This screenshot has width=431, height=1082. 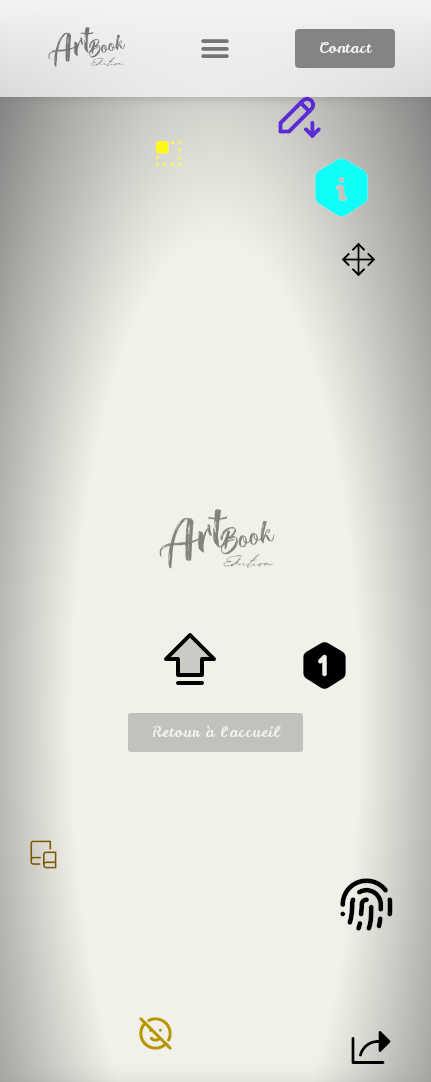 I want to click on move or reposition an element, so click(x=358, y=259).